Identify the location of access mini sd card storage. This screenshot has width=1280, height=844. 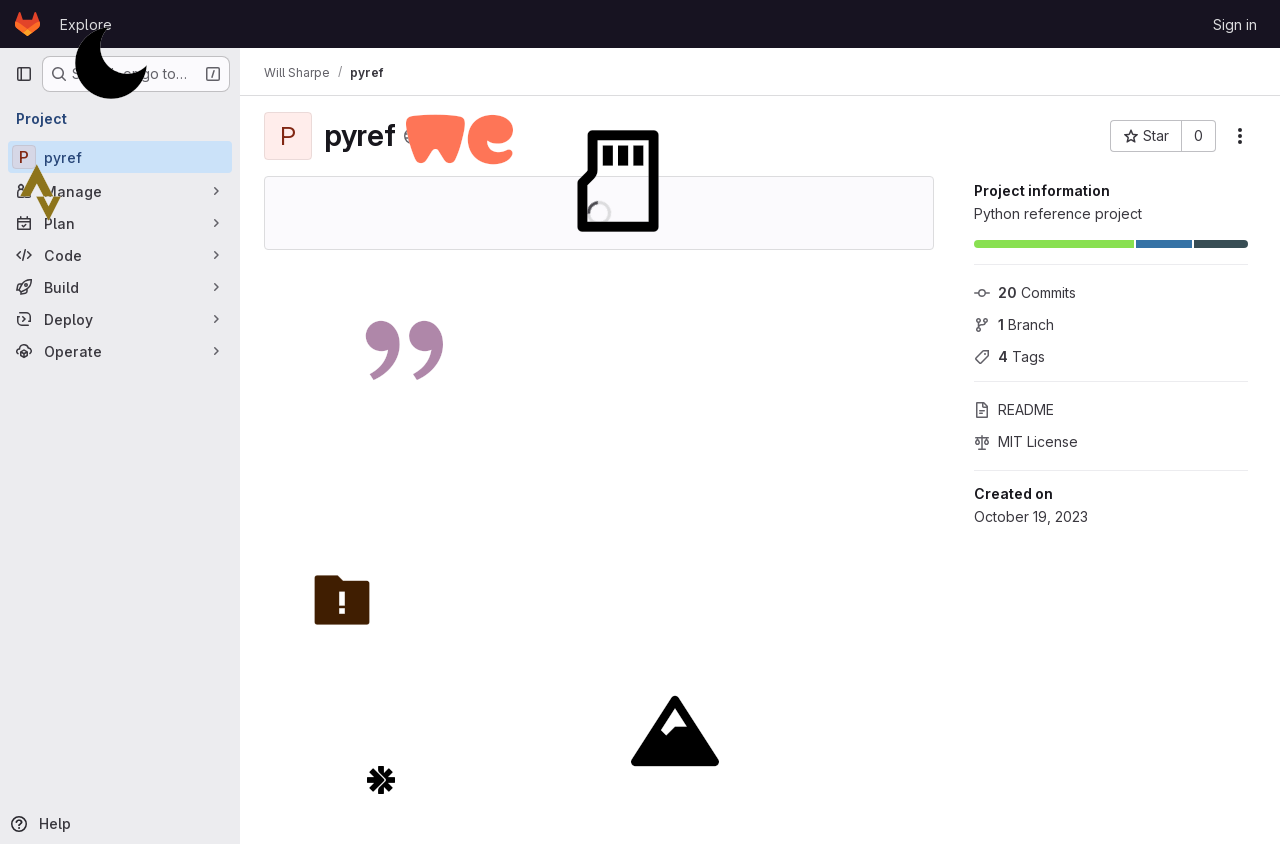
(618, 181).